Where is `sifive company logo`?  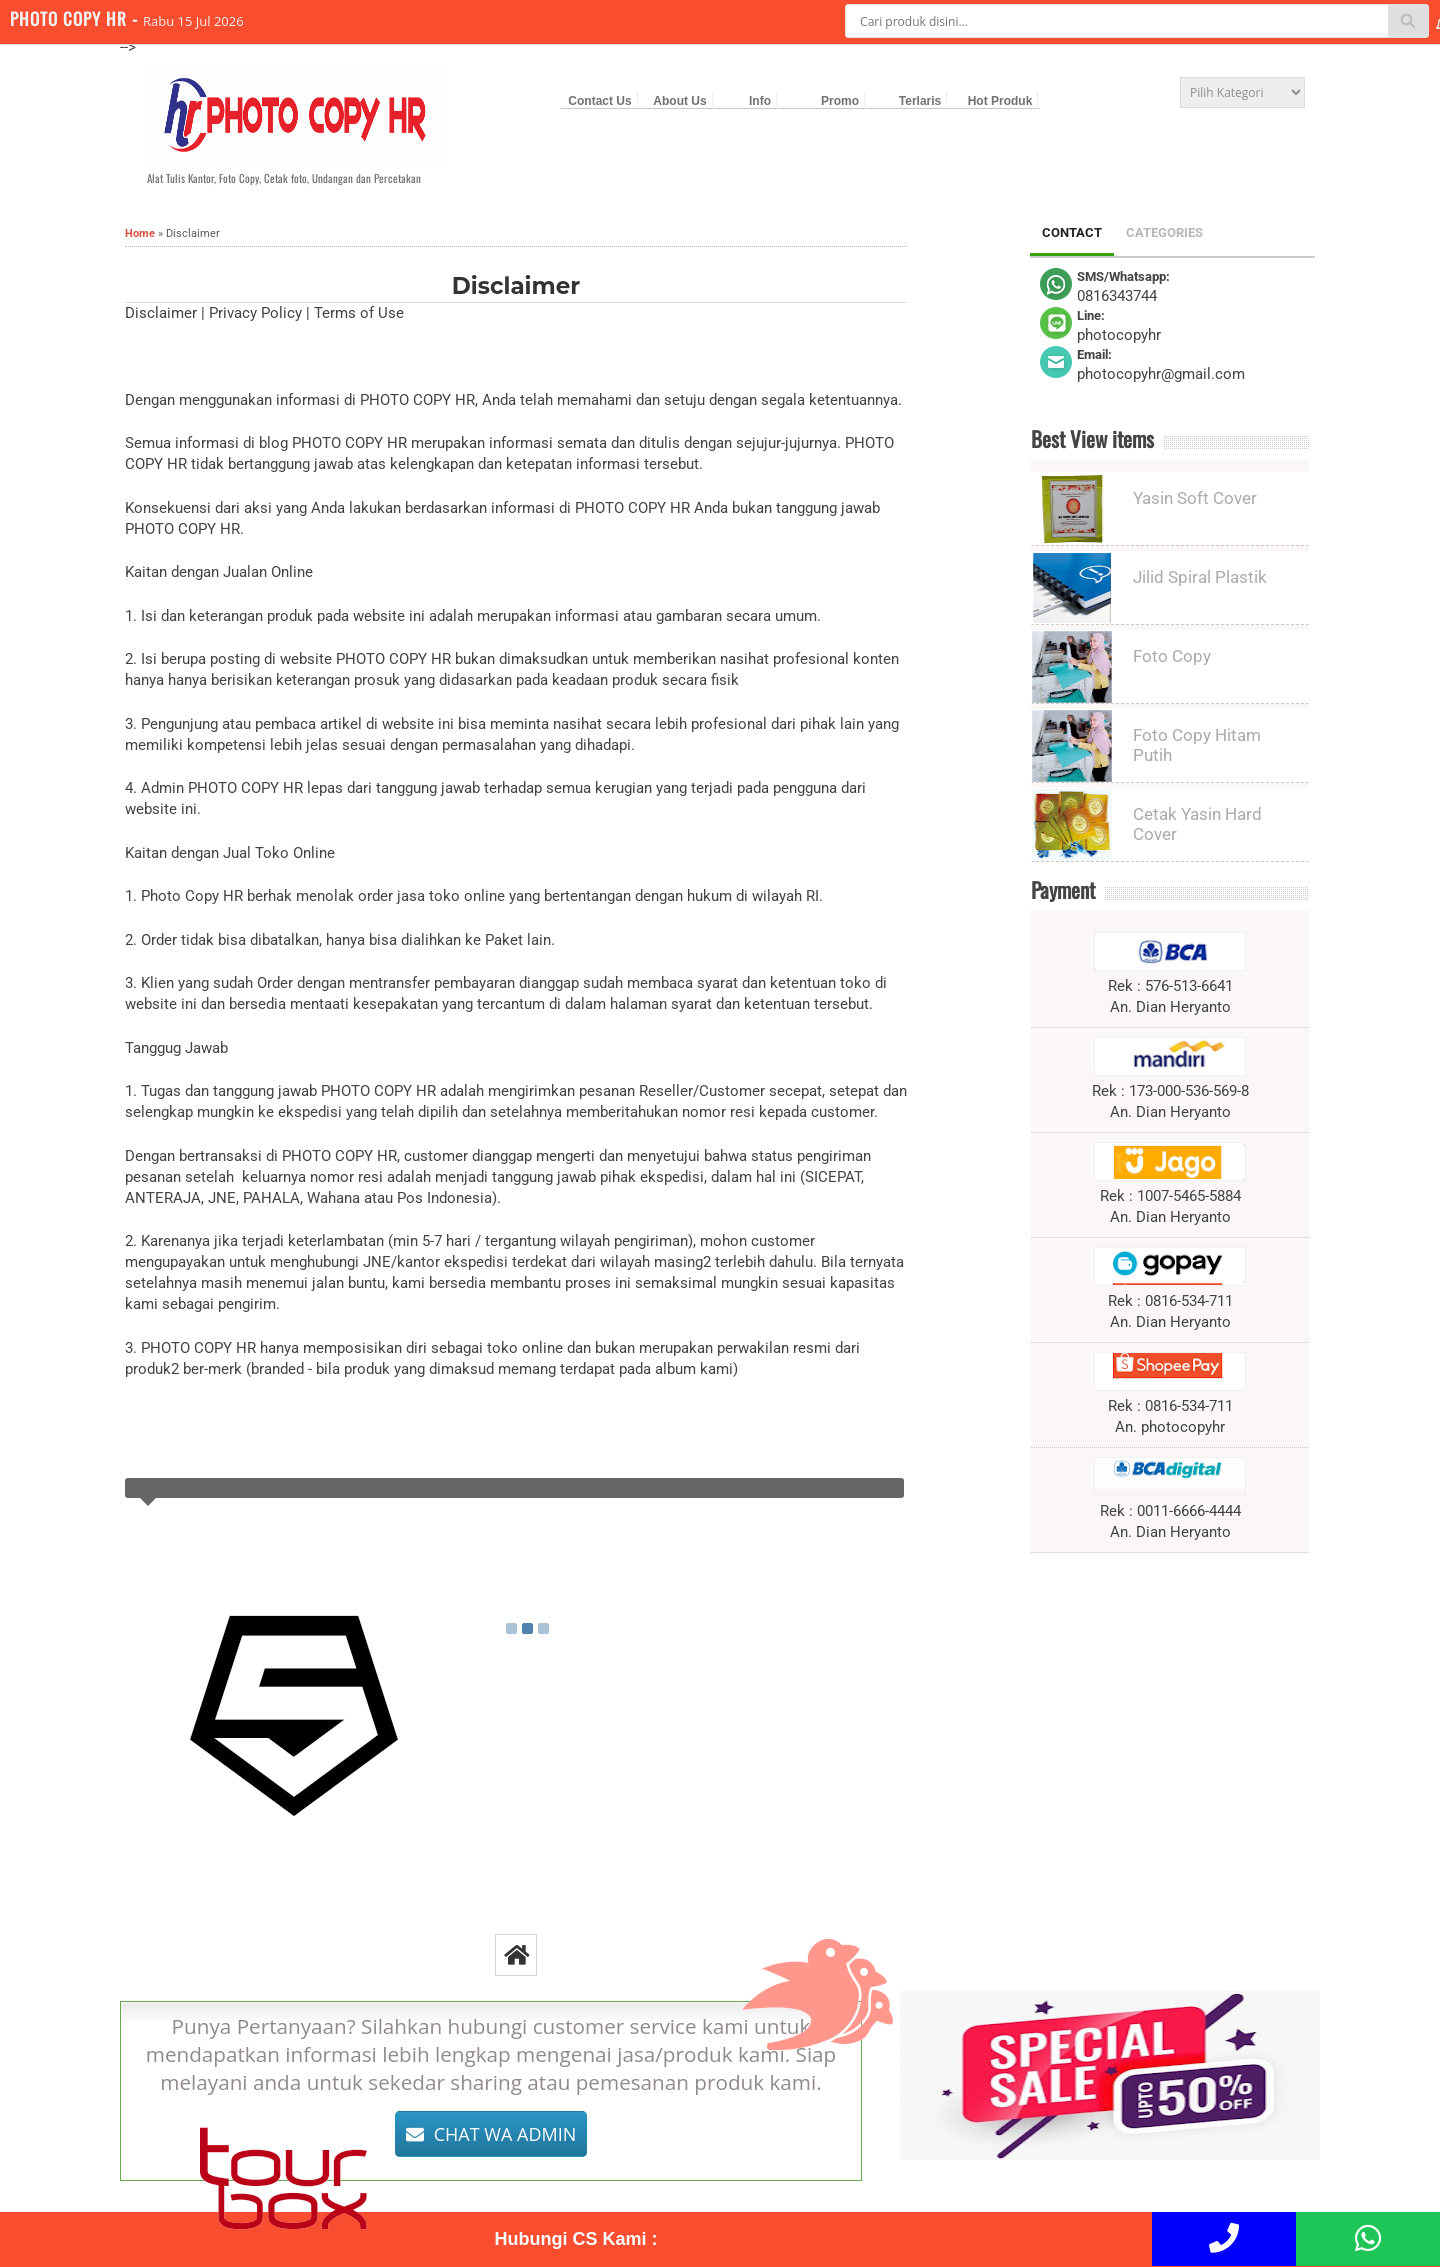
sifive company logo is located at coordinates (294, 1716).